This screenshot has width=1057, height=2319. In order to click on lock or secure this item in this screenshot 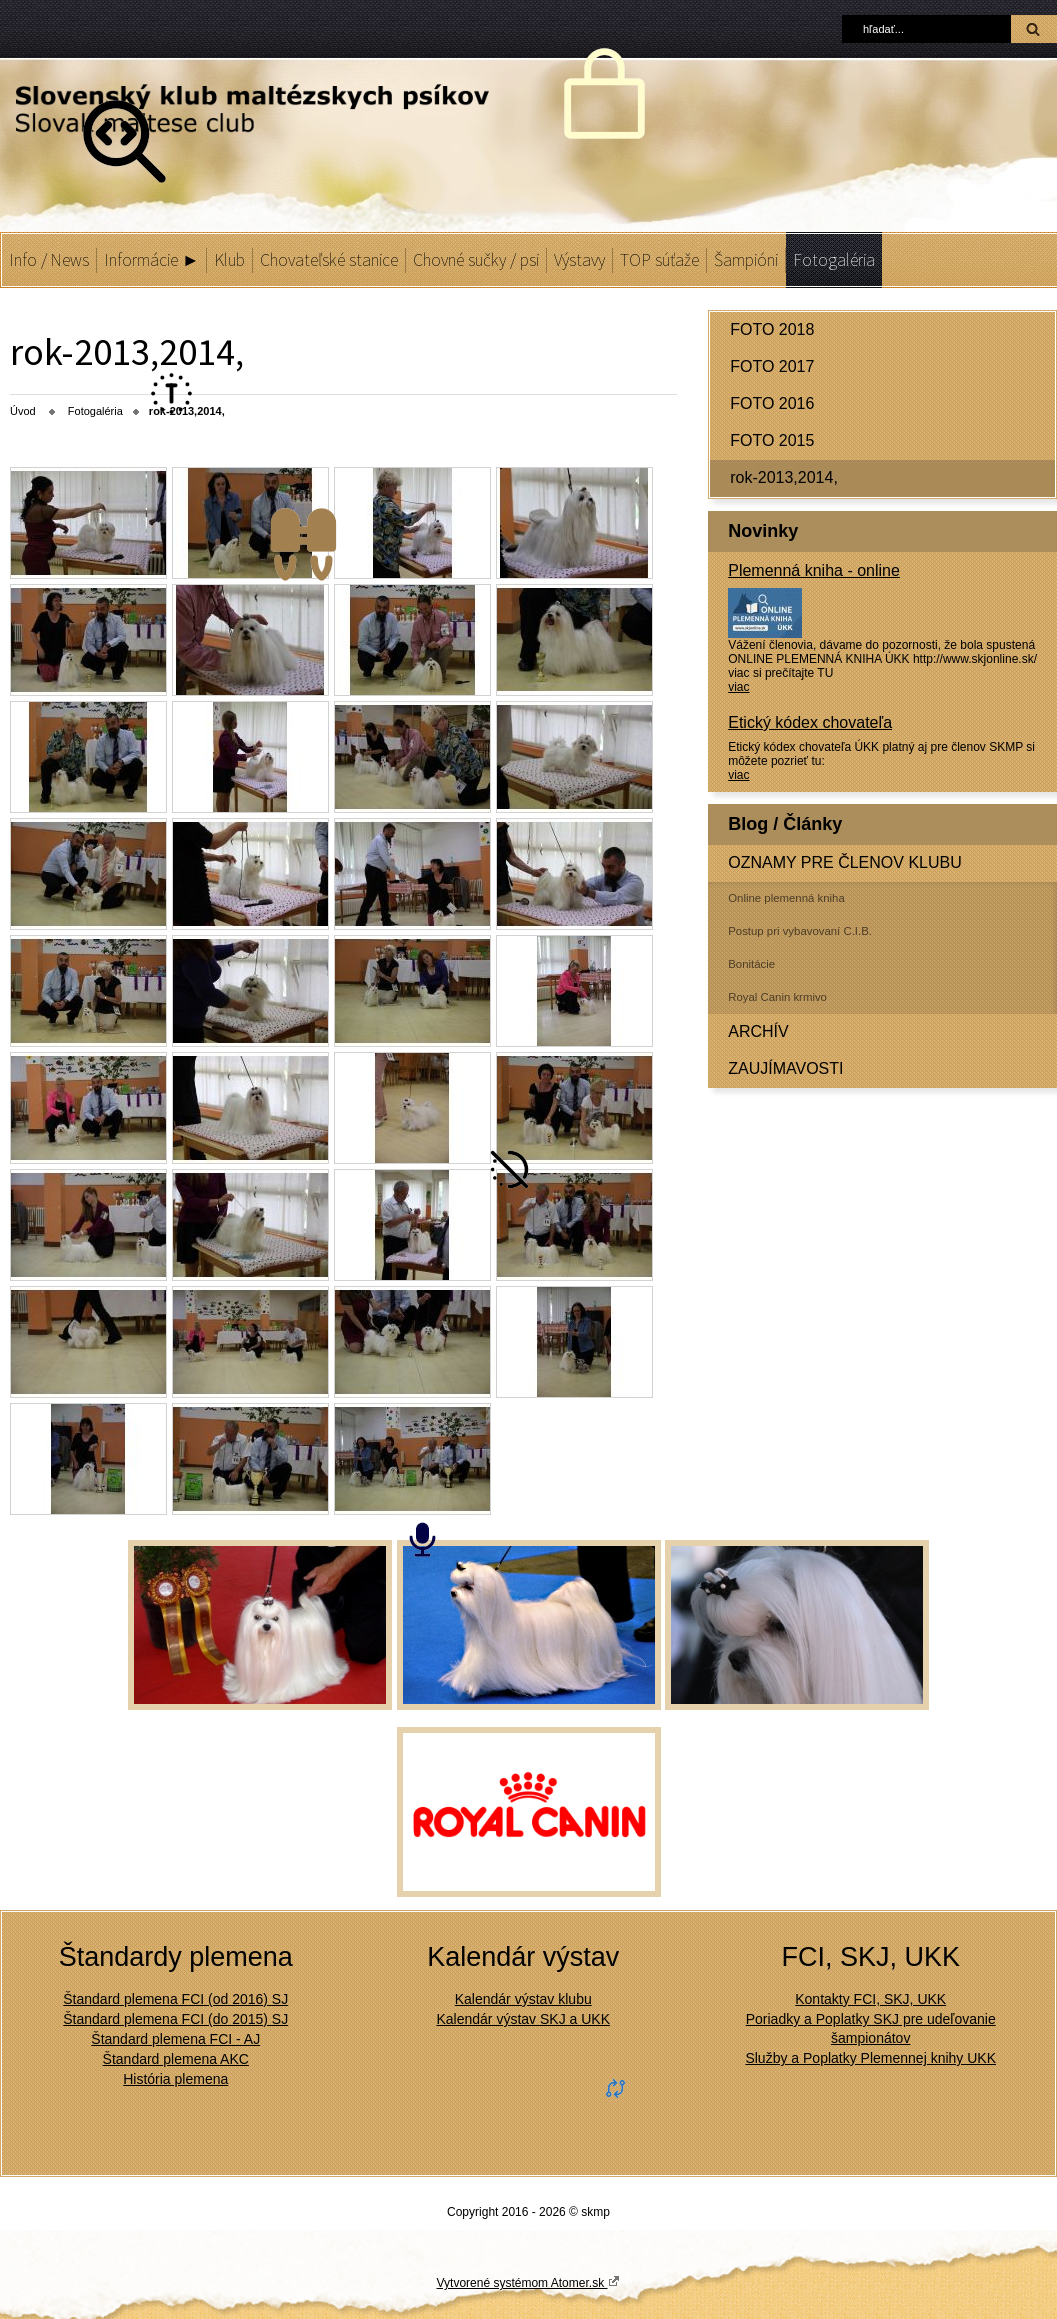, I will do `click(604, 98)`.